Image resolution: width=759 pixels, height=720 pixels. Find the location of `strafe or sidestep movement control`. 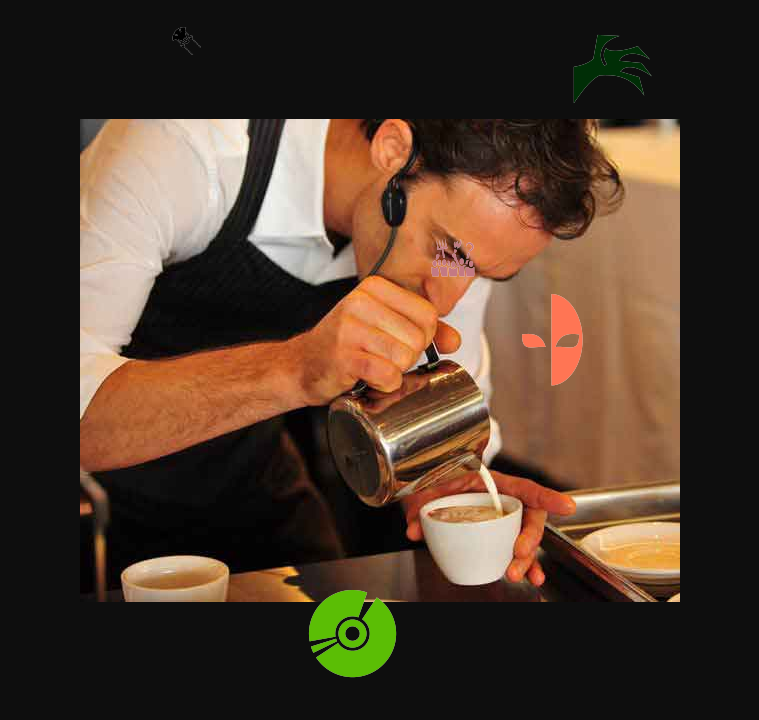

strafe or sidestep movement control is located at coordinates (187, 41).